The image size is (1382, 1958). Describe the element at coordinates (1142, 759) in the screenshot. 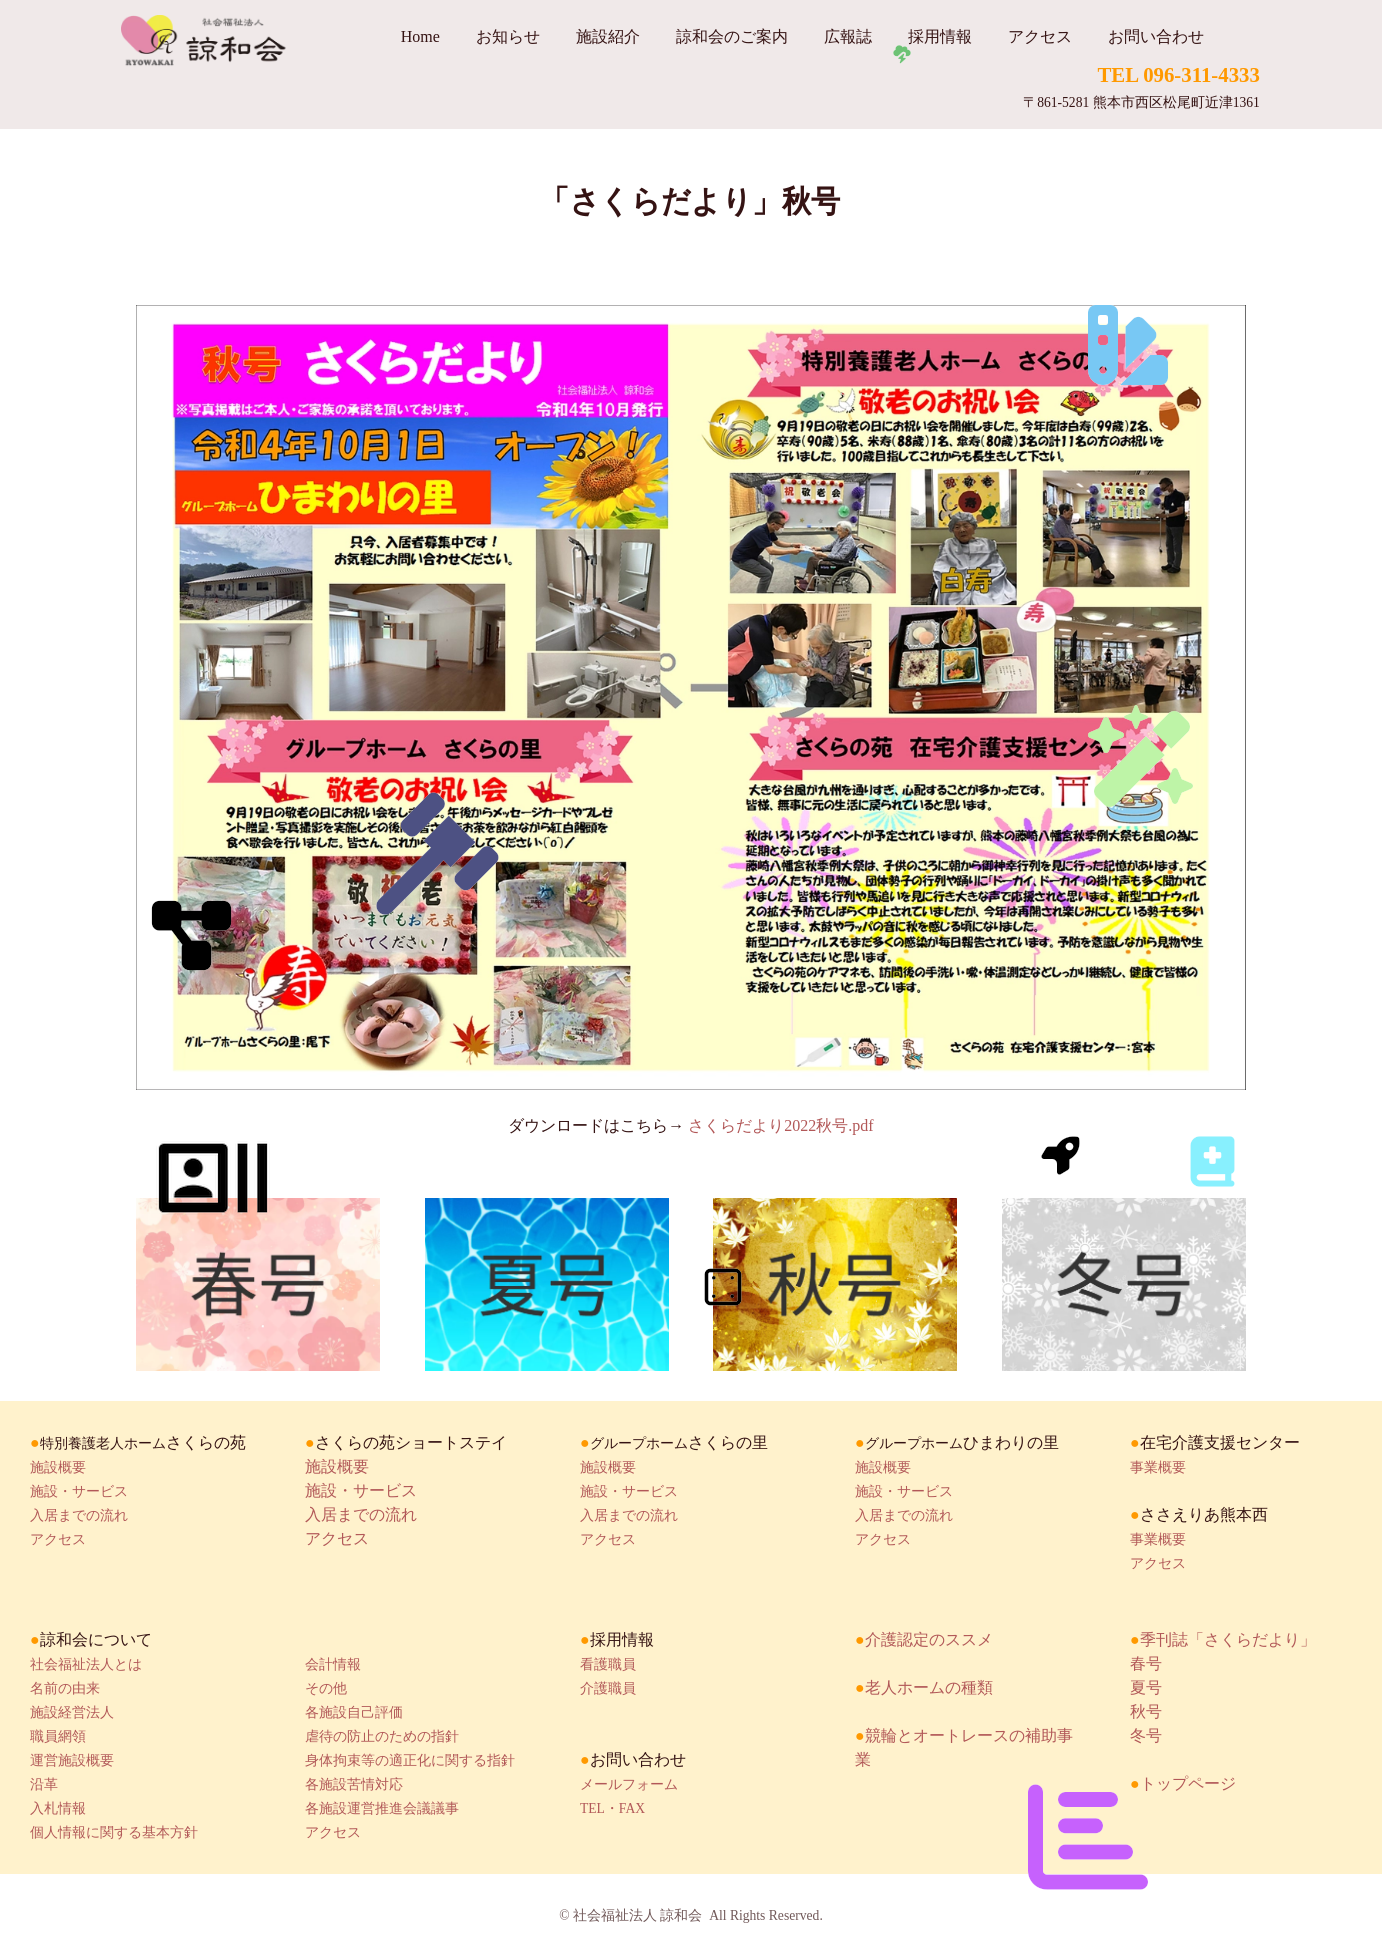

I see `apply automatic enhancements or effects` at that location.